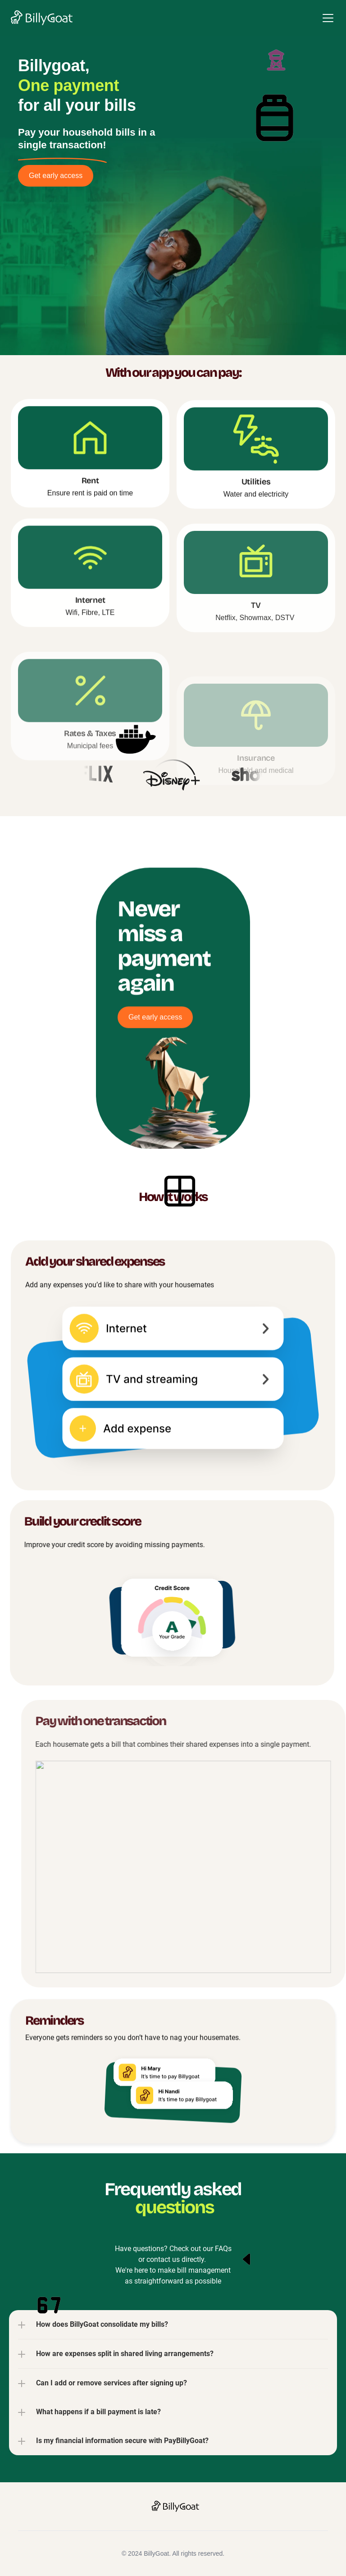 This screenshot has height=2576, width=346. Describe the element at coordinates (49, 2305) in the screenshot. I see `displays the number 67 as a label or identifier` at that location.